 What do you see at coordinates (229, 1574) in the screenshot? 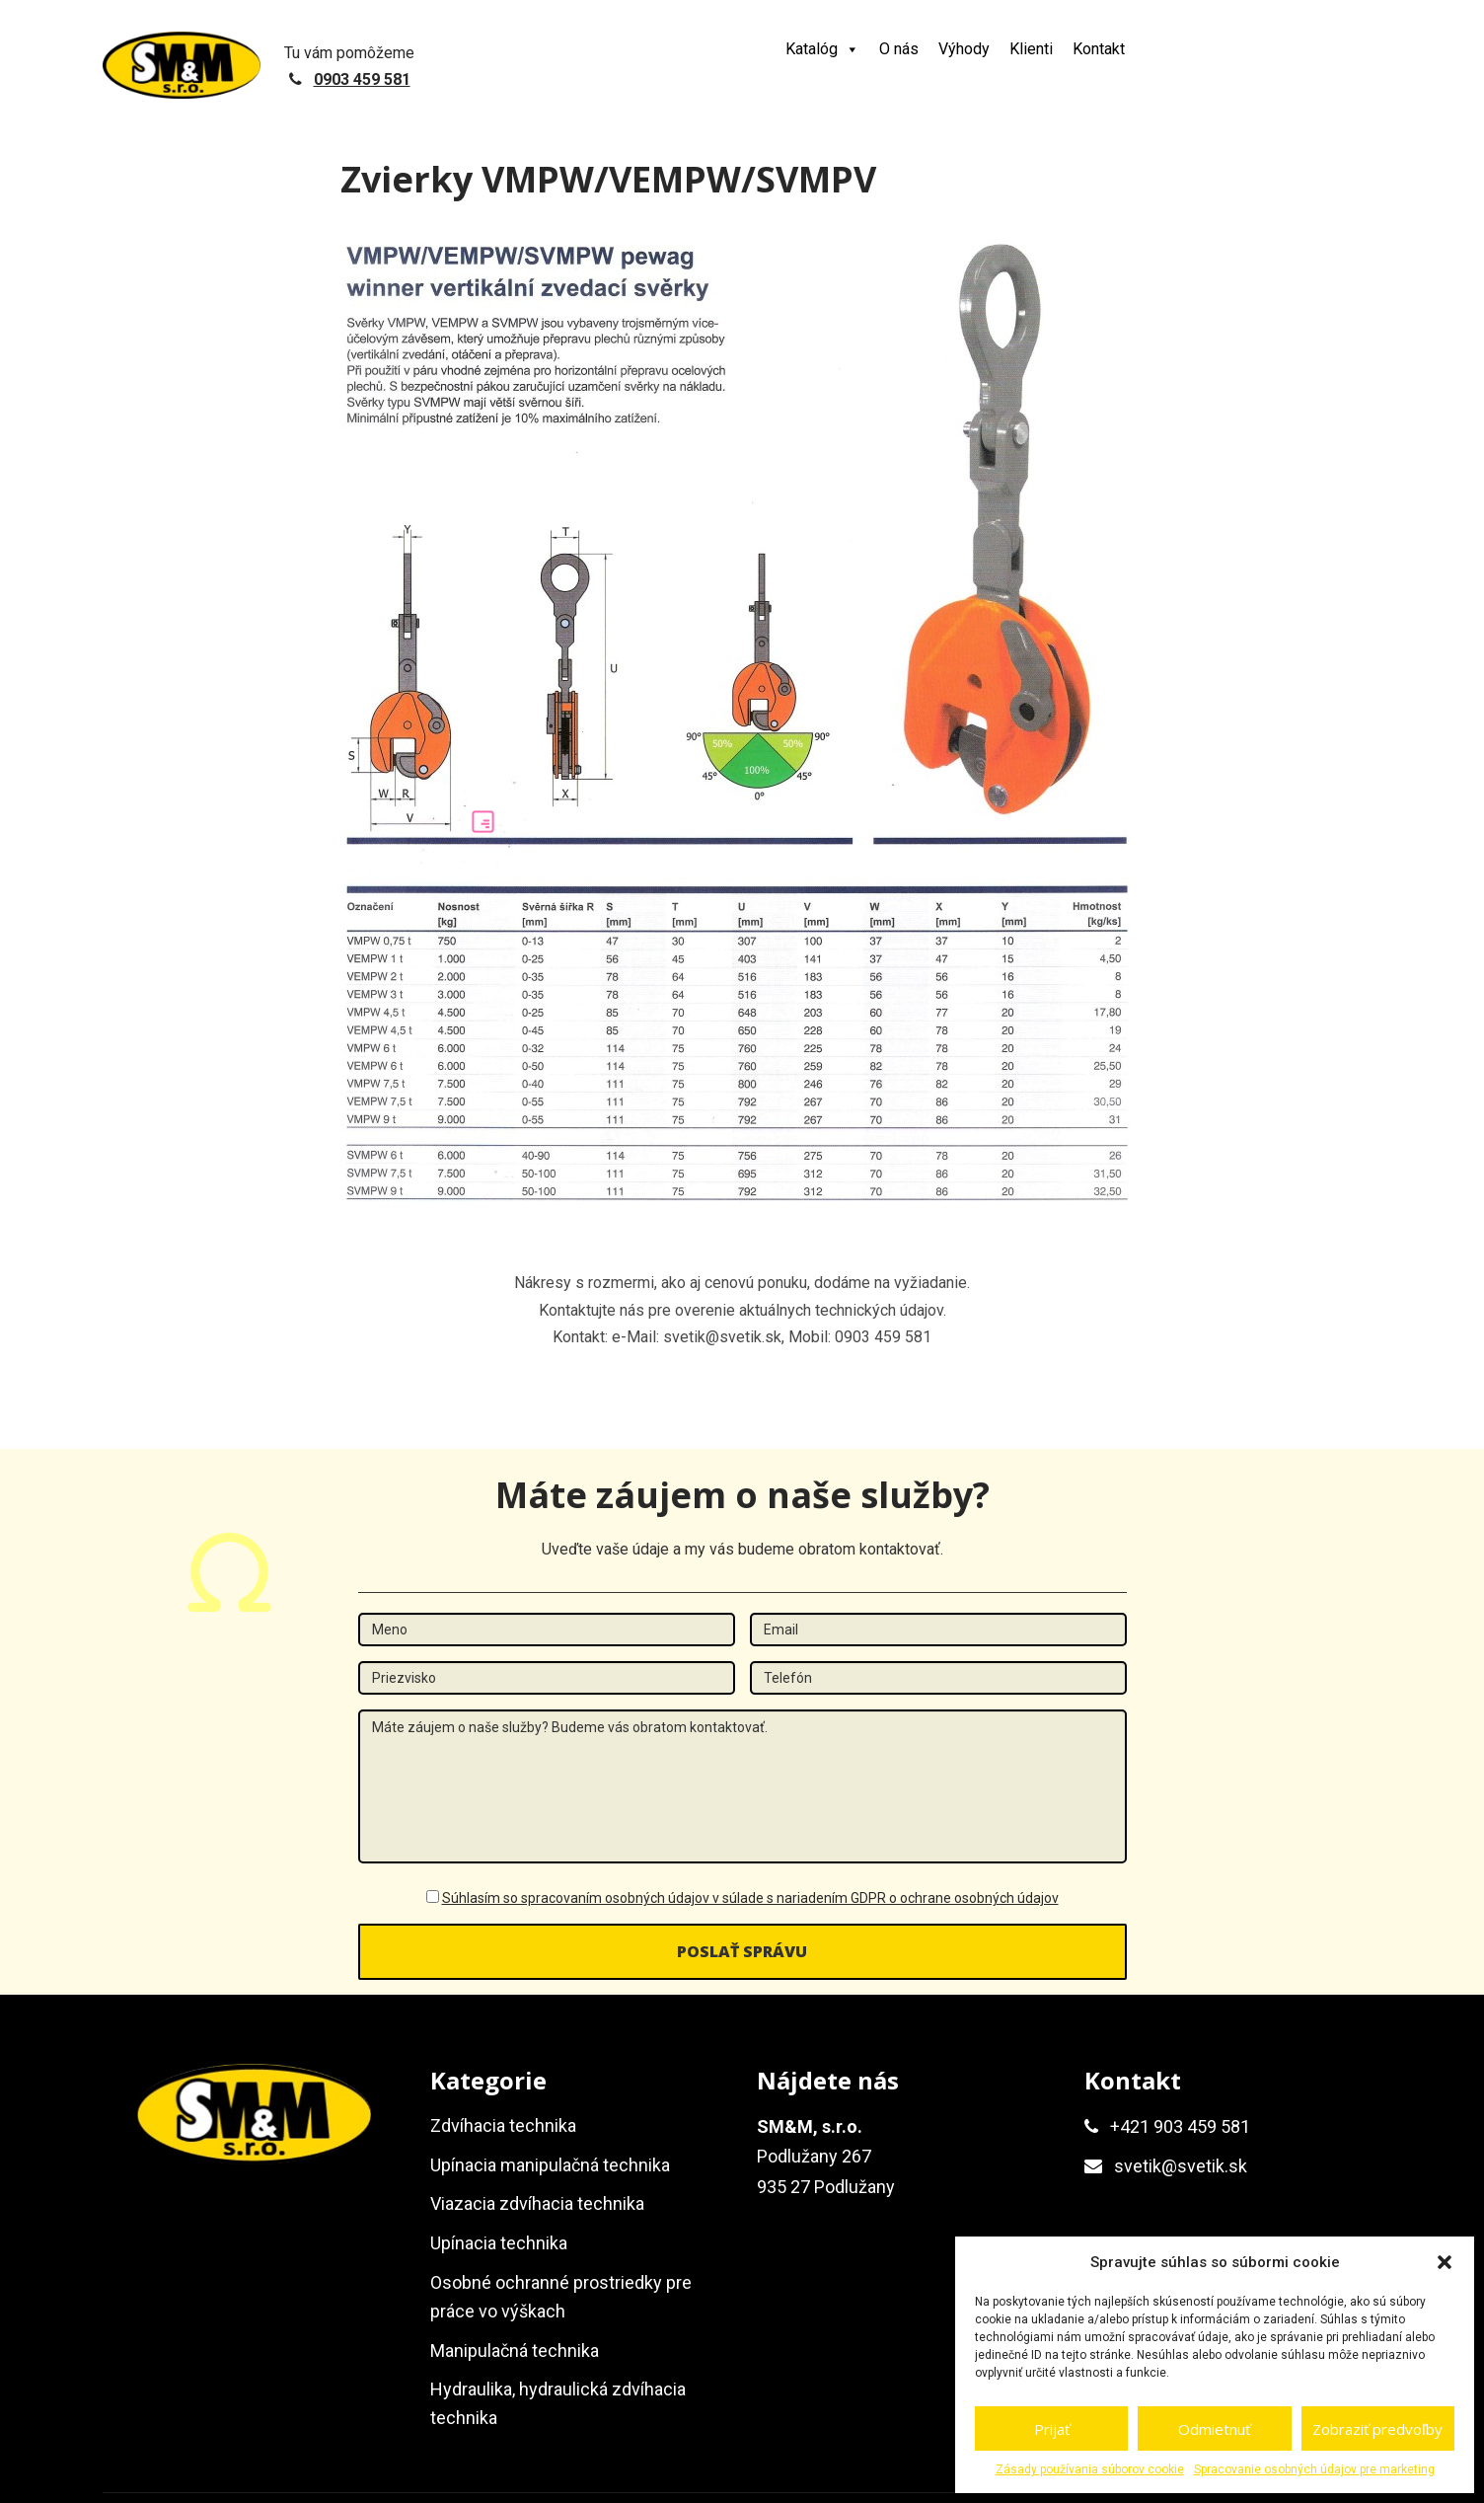
I see `represents the omega symbol in mathematical or scientific contexts` at bounding box center [229, 1574].